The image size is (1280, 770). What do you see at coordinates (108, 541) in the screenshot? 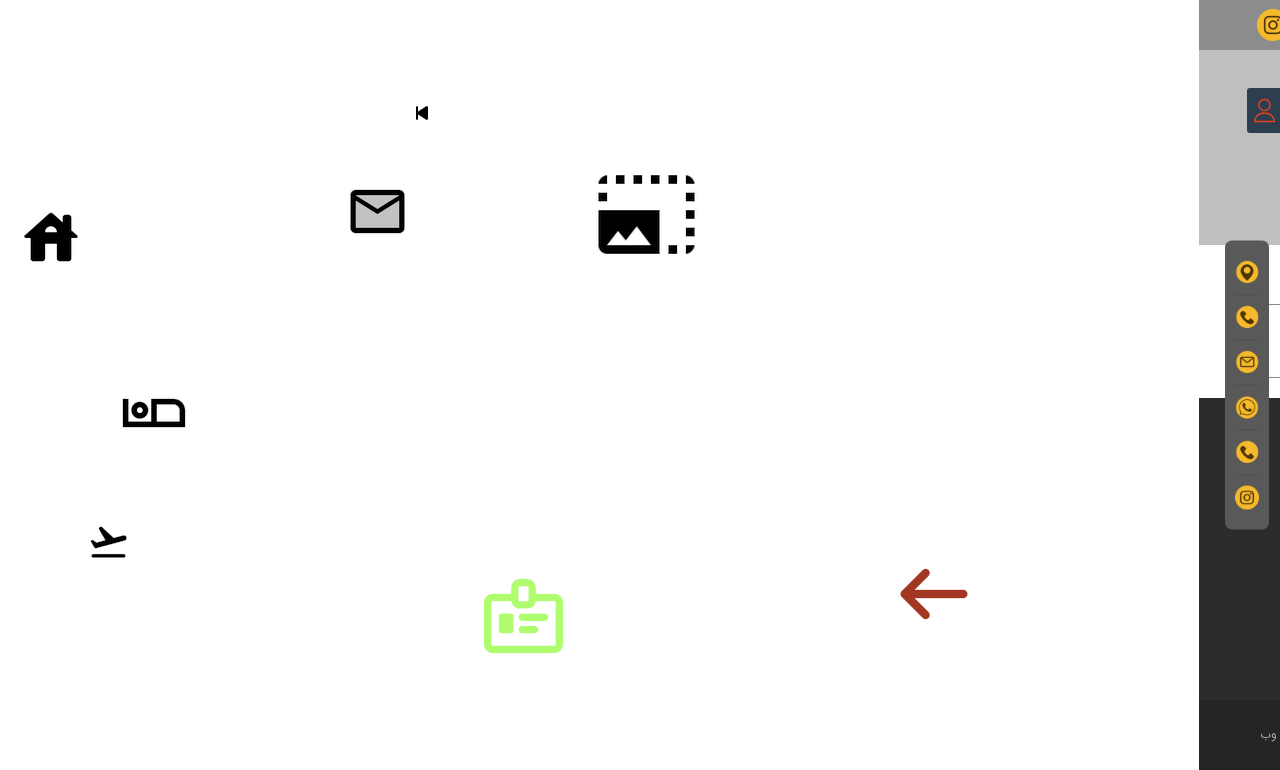
I see `view flight departure information` at bounding box center [108, 541].